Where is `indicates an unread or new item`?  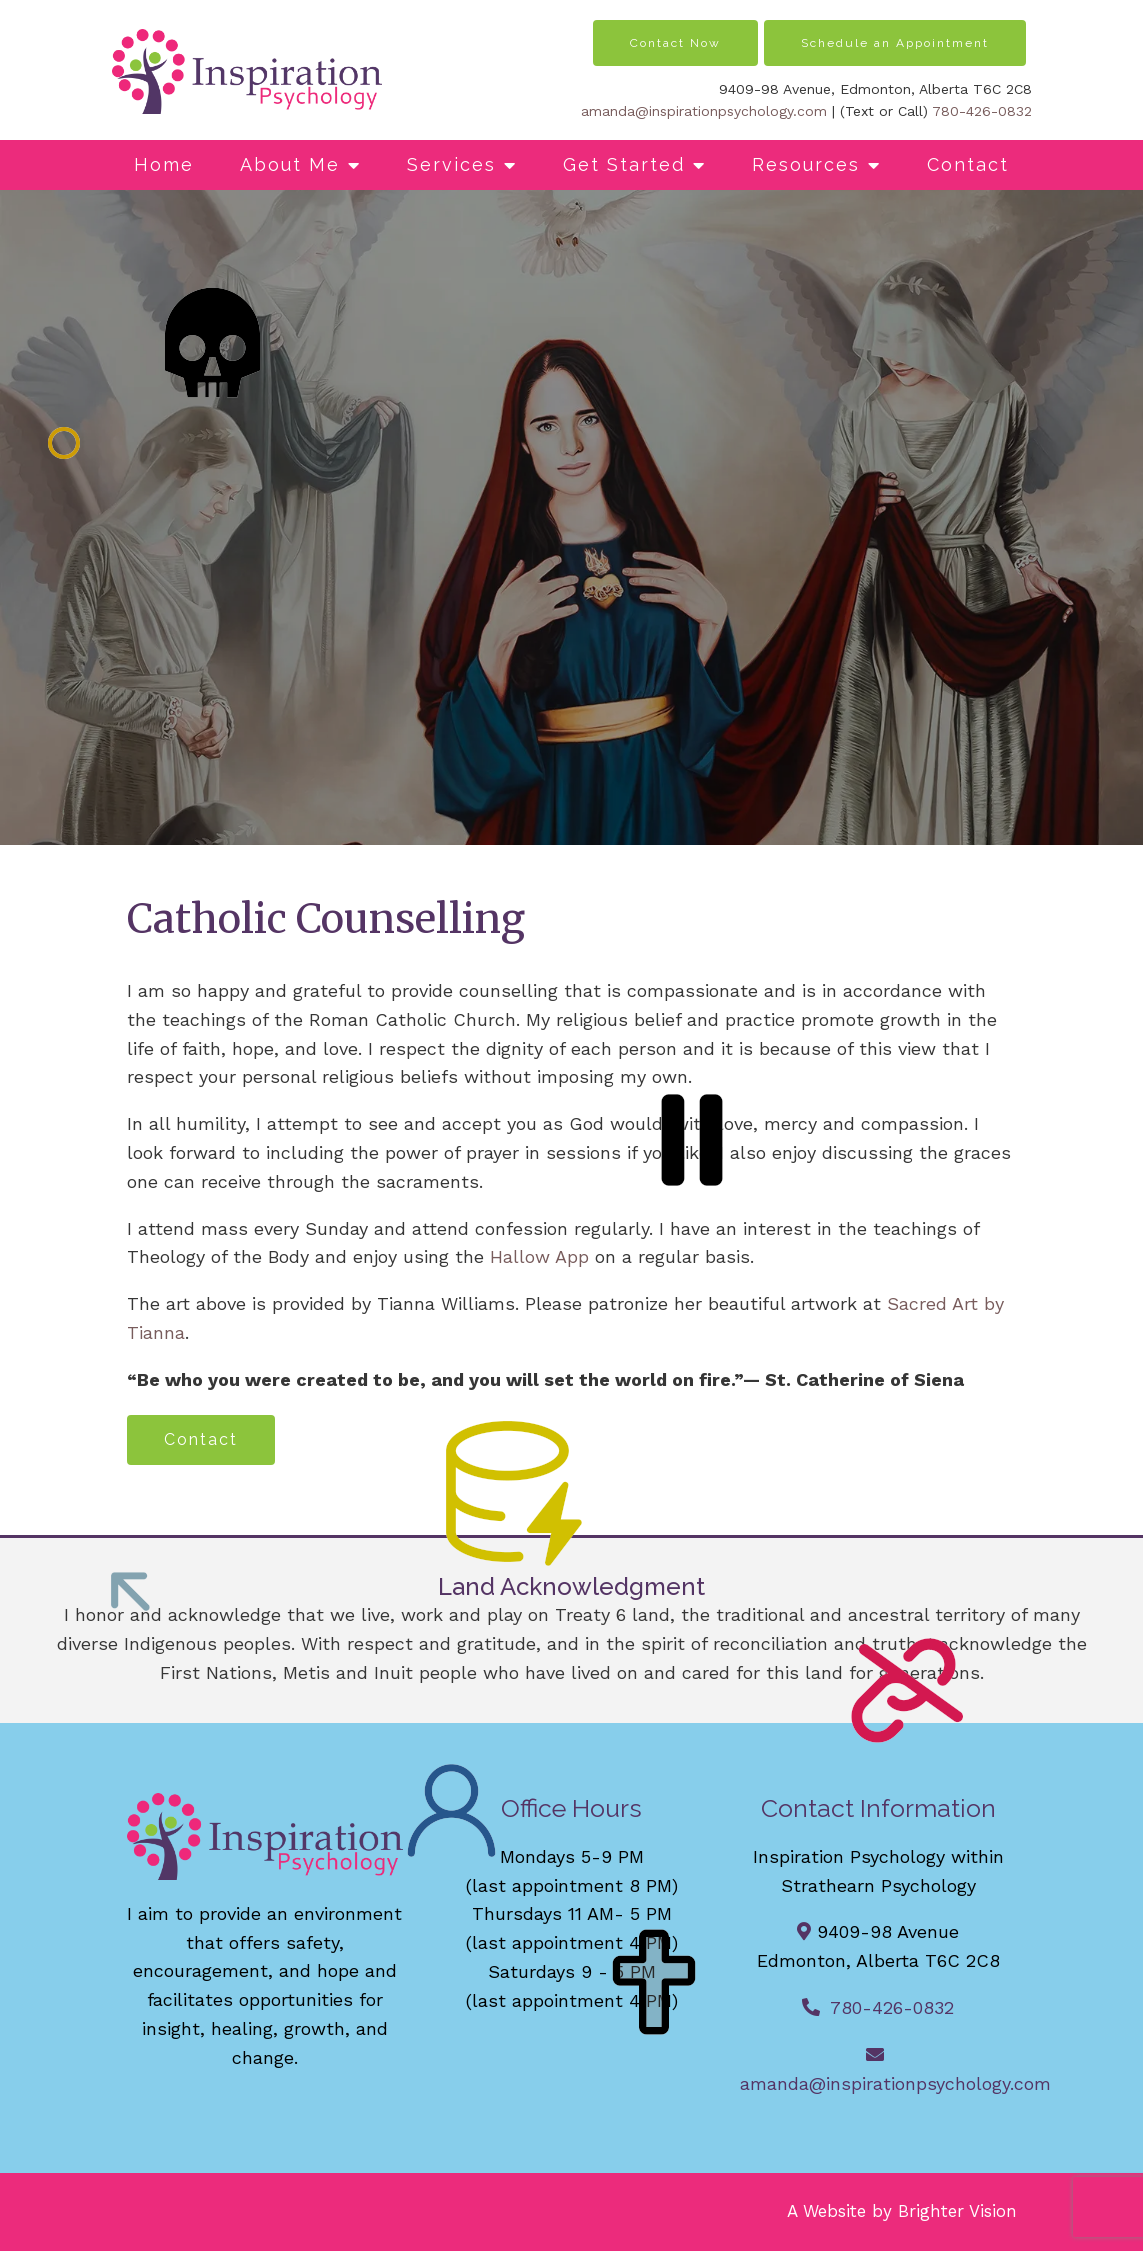 indicates an unread or new item is located at coordinates (64, 443).